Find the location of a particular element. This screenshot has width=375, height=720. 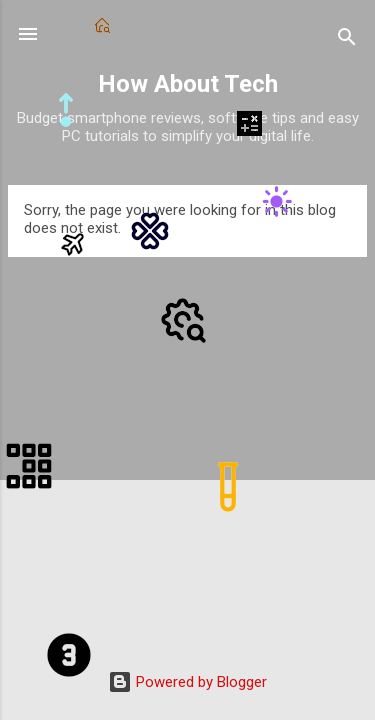

access experimental or beta features is located at coordinates (228, 487).